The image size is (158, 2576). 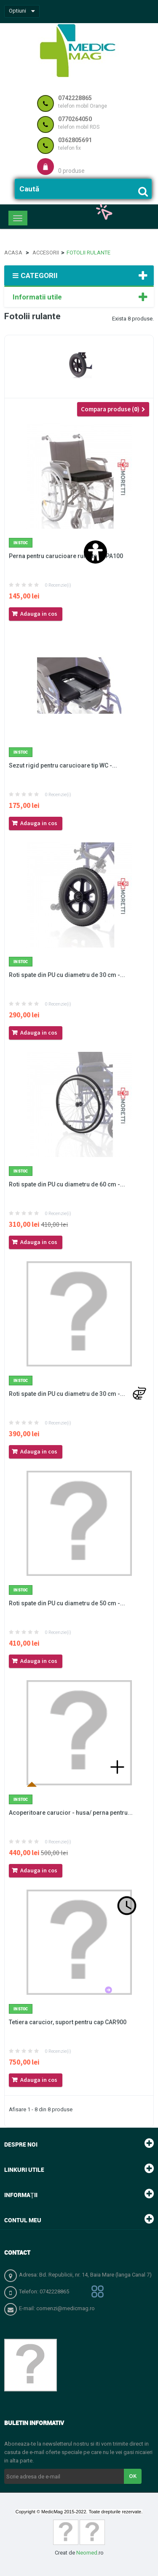 I want to click on click or tap to interact, so click(x=104, y=212).